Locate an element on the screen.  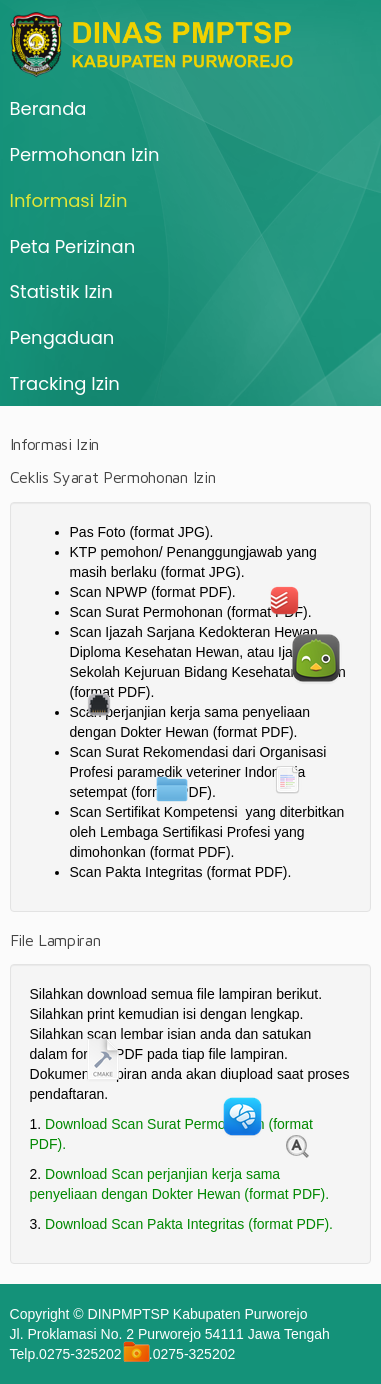
open gbrainy brain training app is located at coordinates (242, 1116).